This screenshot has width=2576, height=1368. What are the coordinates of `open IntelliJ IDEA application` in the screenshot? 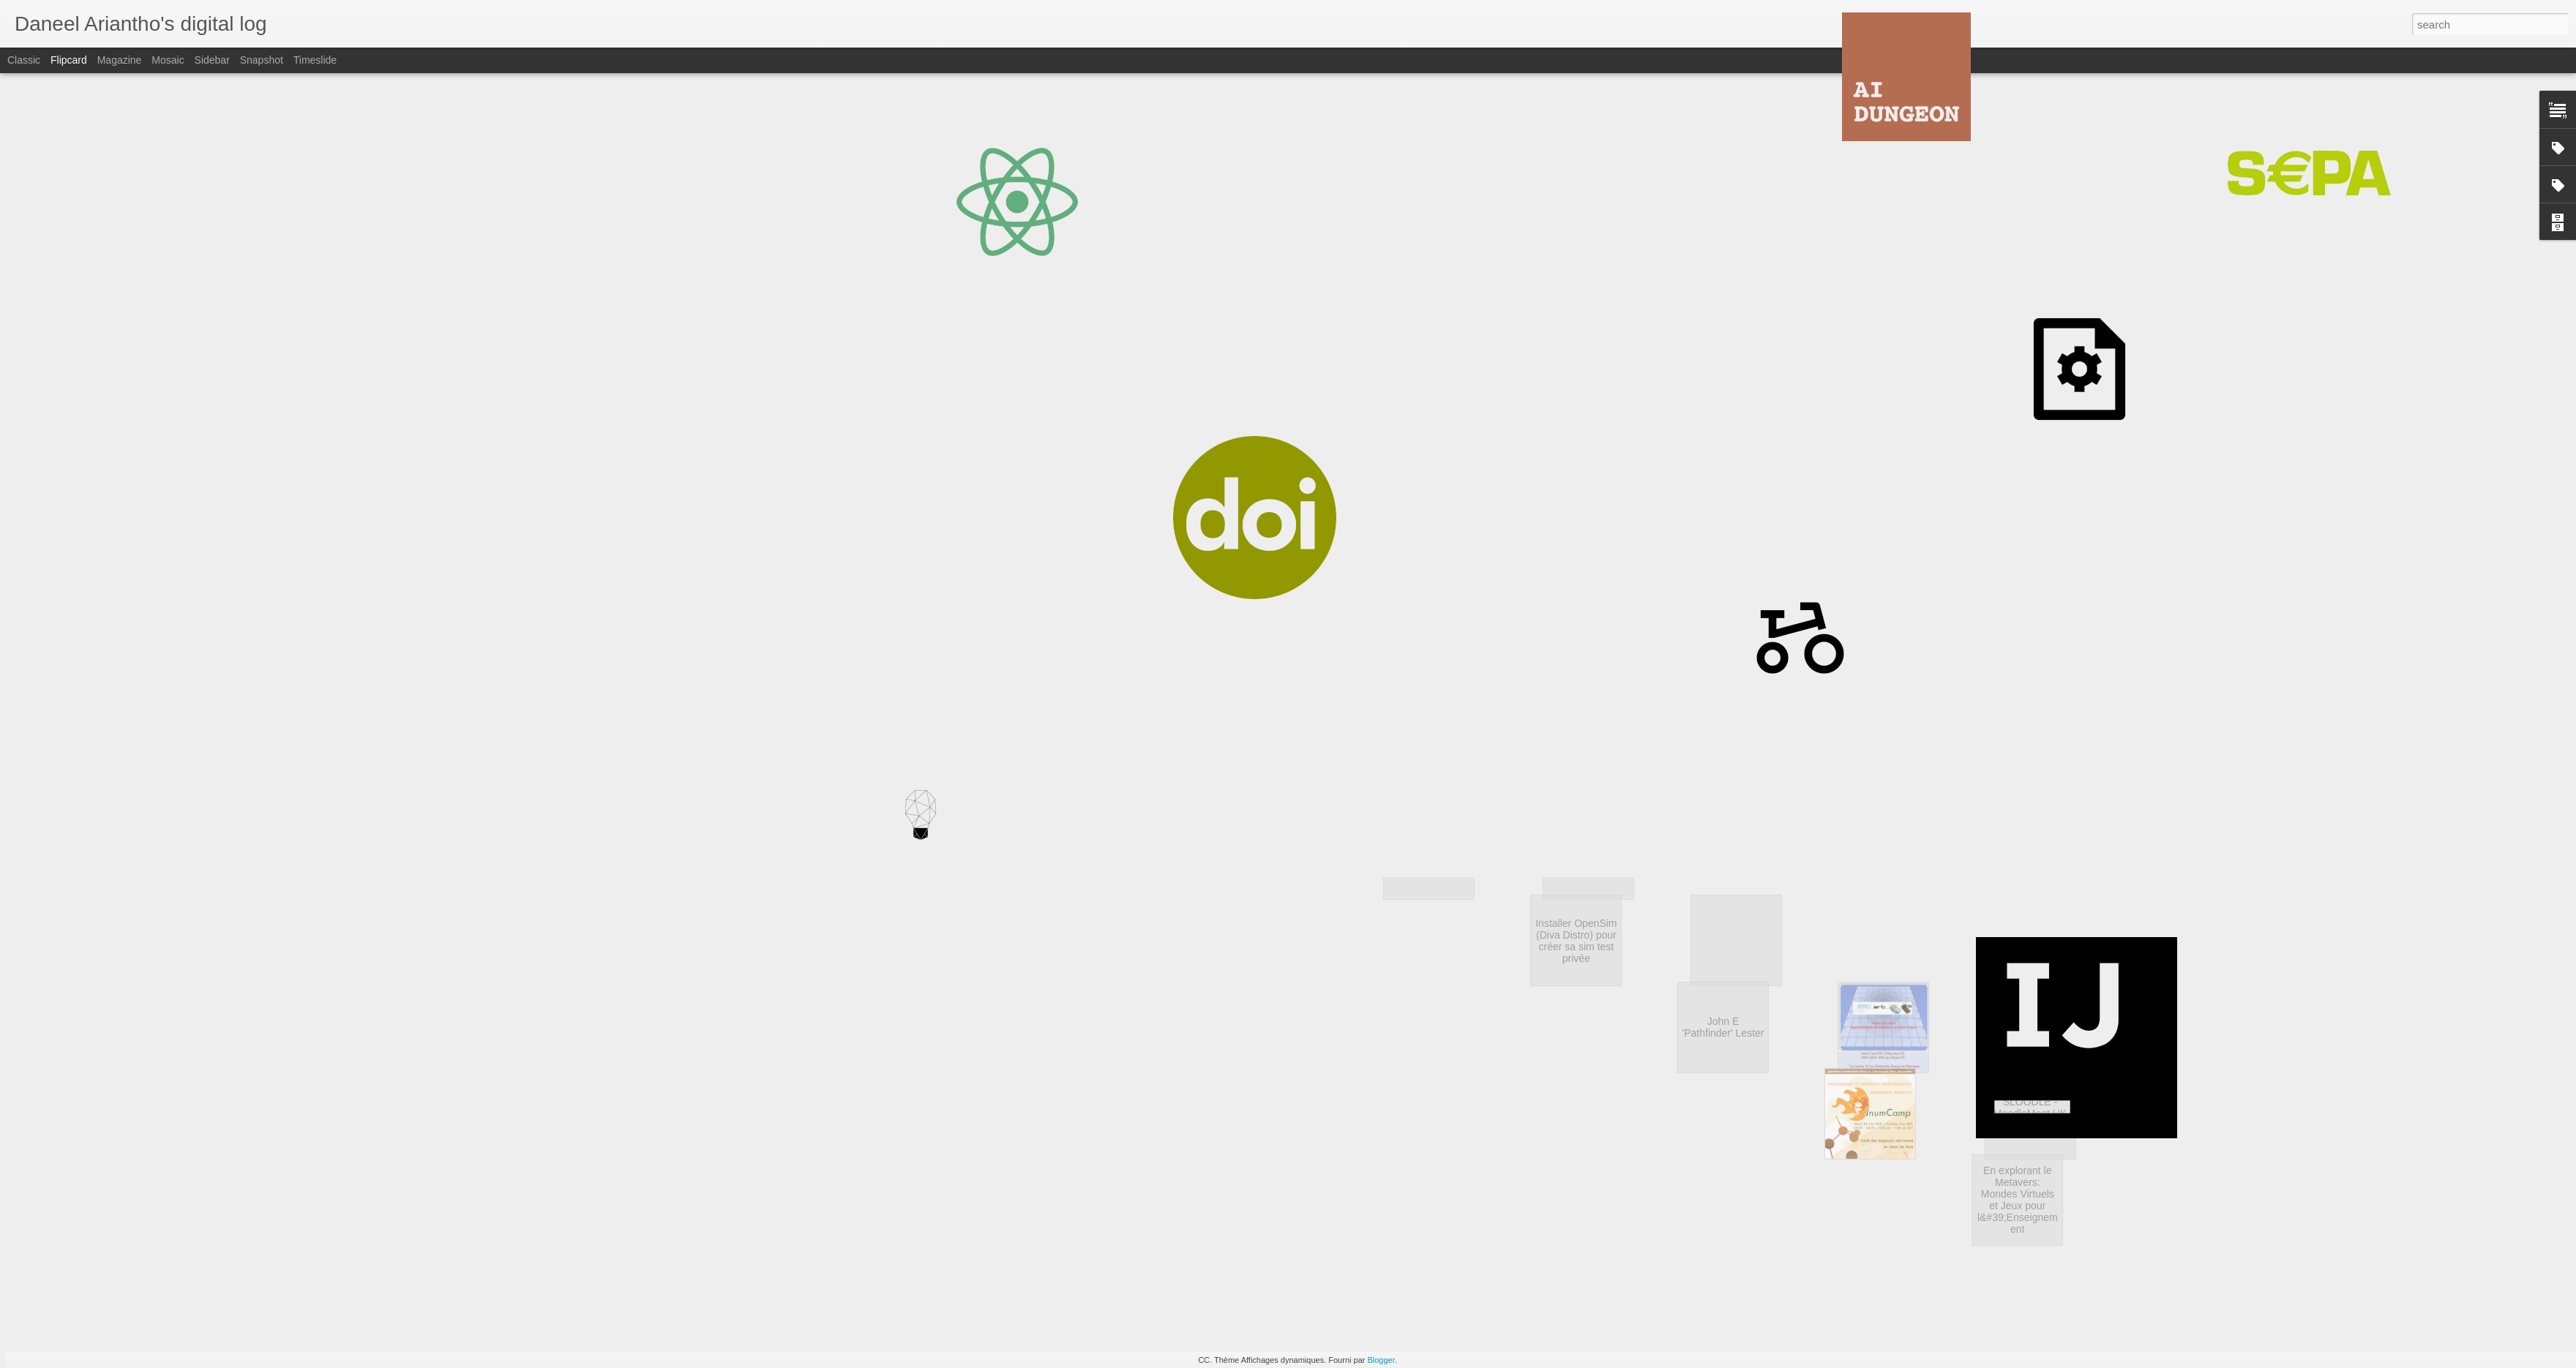 It's located at (2076, 1037).